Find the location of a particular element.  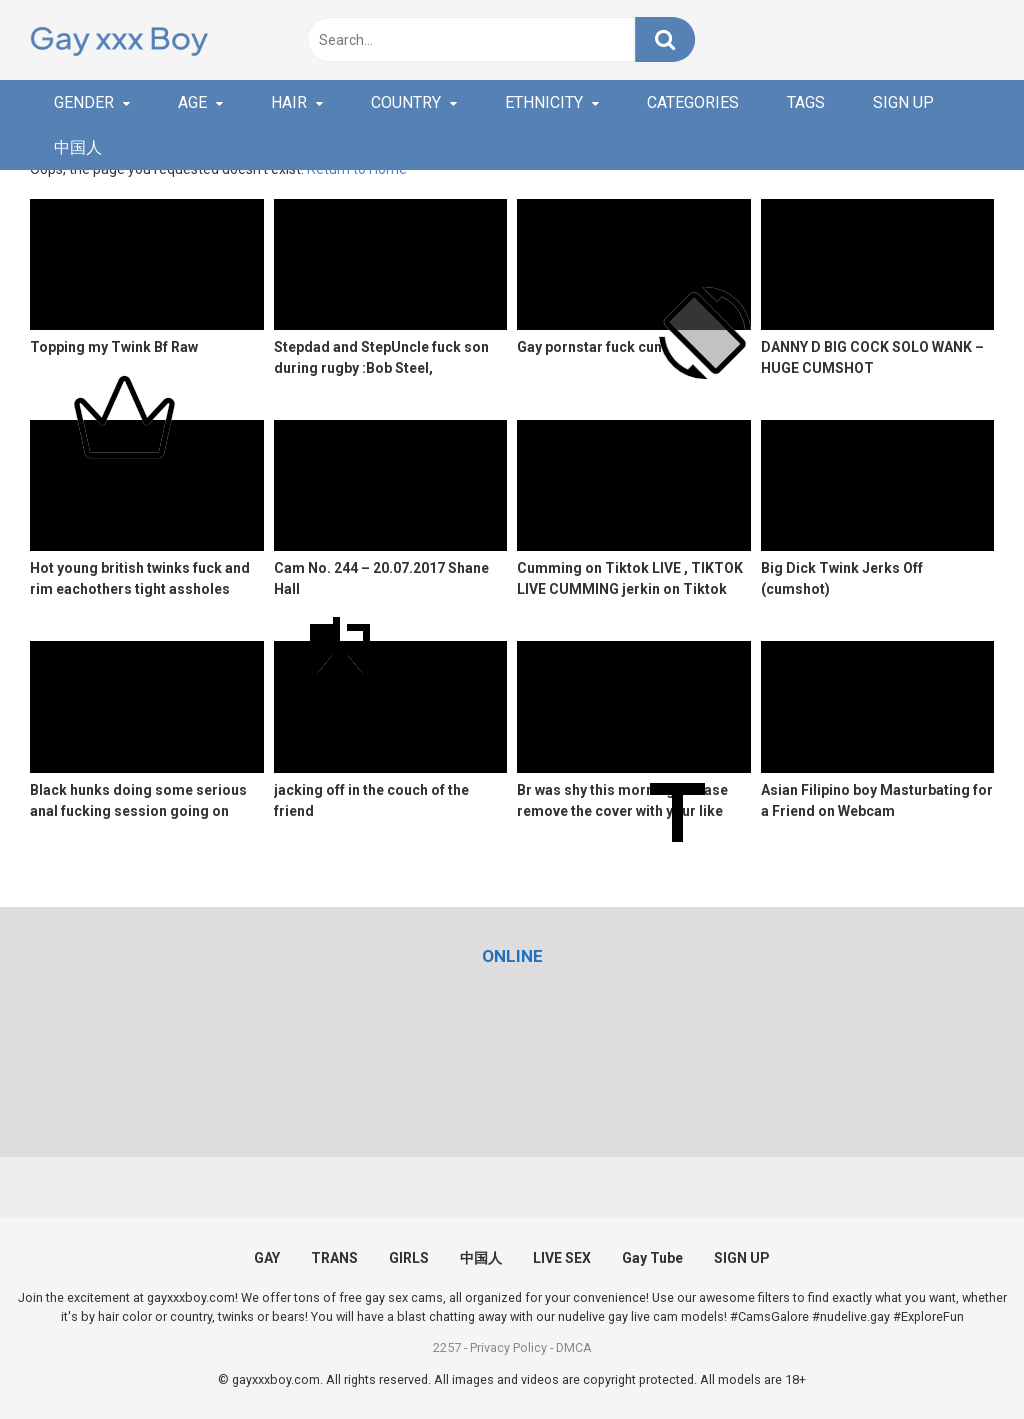

indicates premium or VIP status is located at coordinates (124, 422).